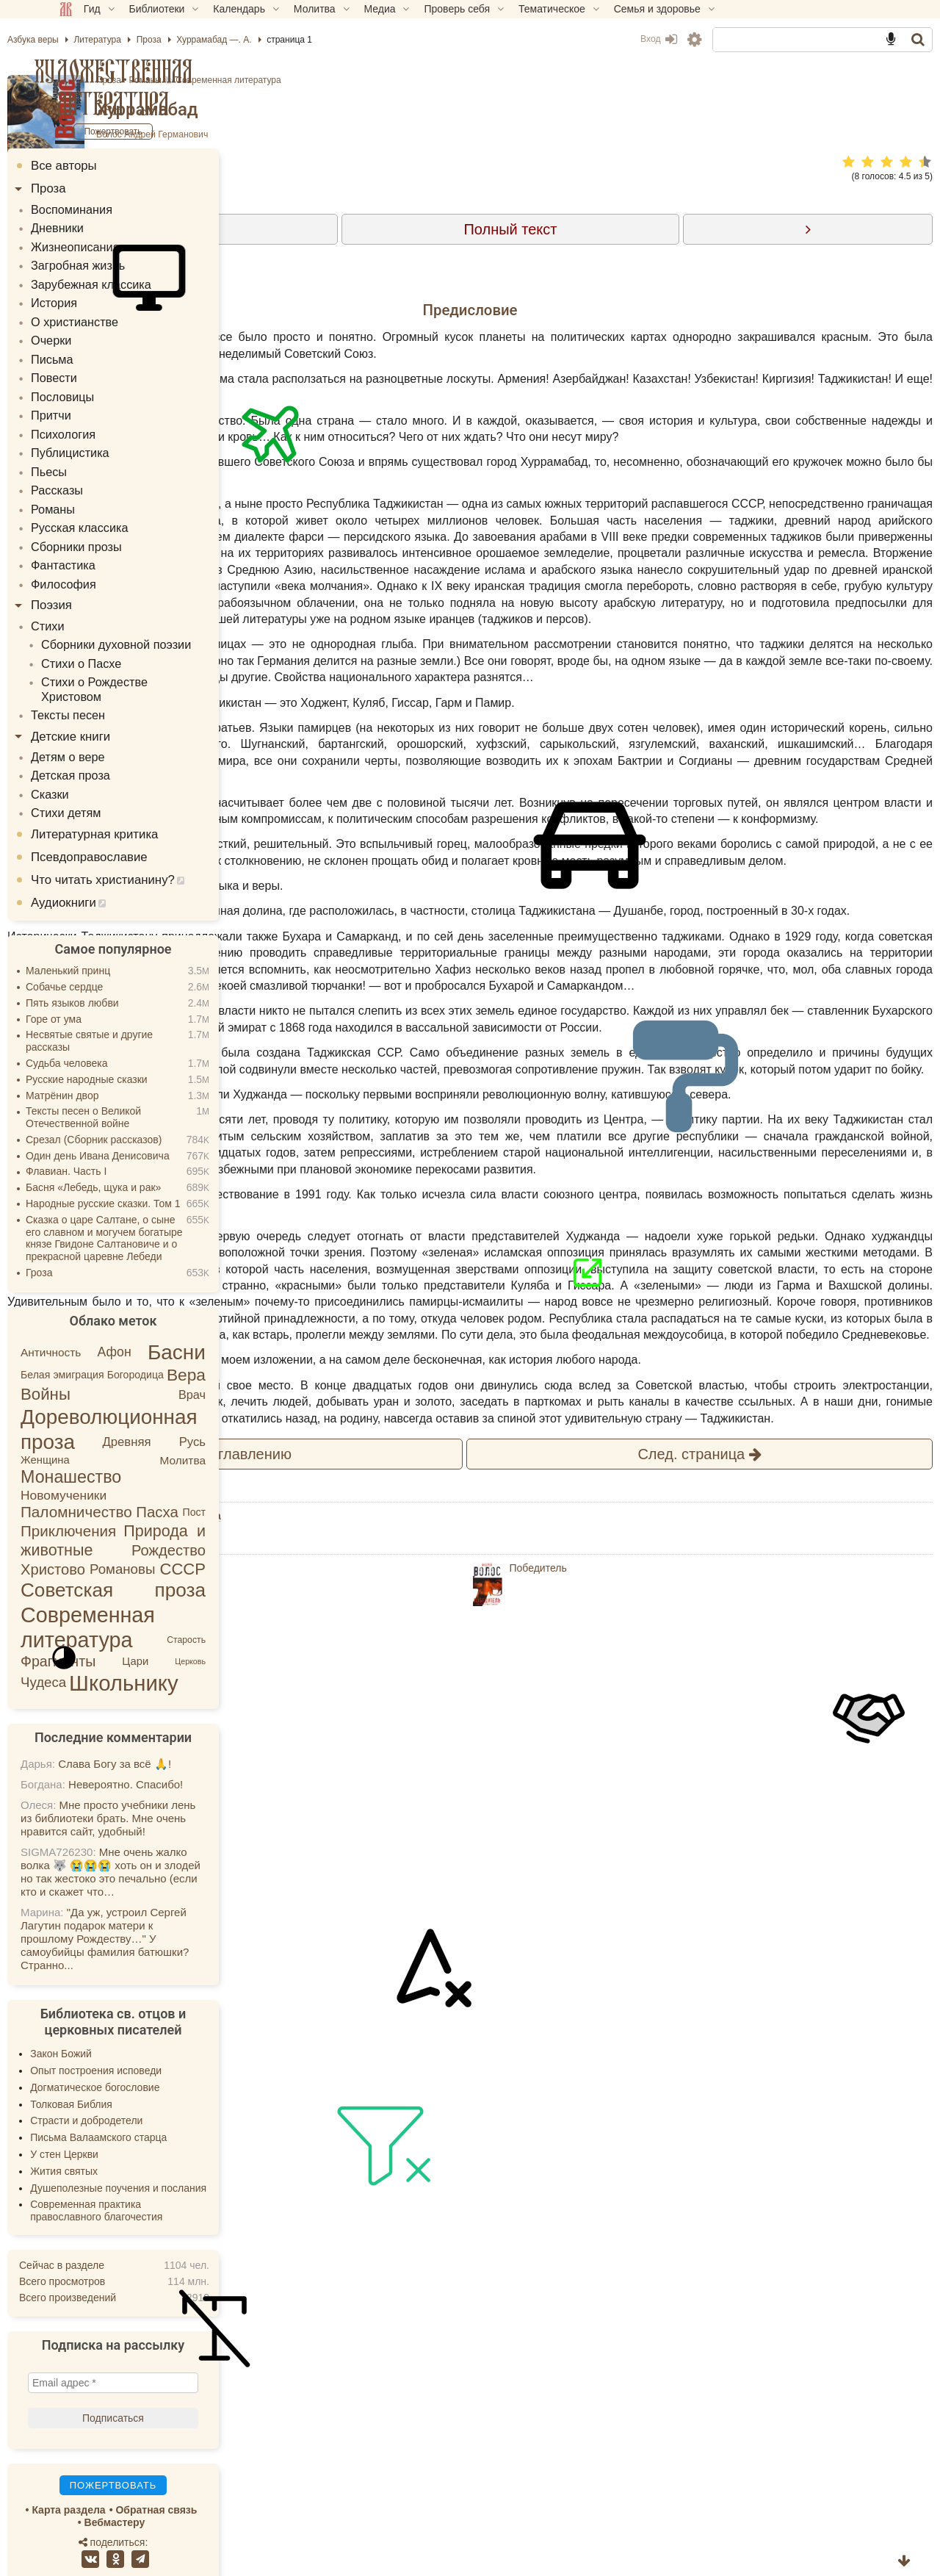 This screenshot has height=2576, width=940. Describe the element at coordinates (380, 2143) in the screenshot. I see `clear all filters` at that location.